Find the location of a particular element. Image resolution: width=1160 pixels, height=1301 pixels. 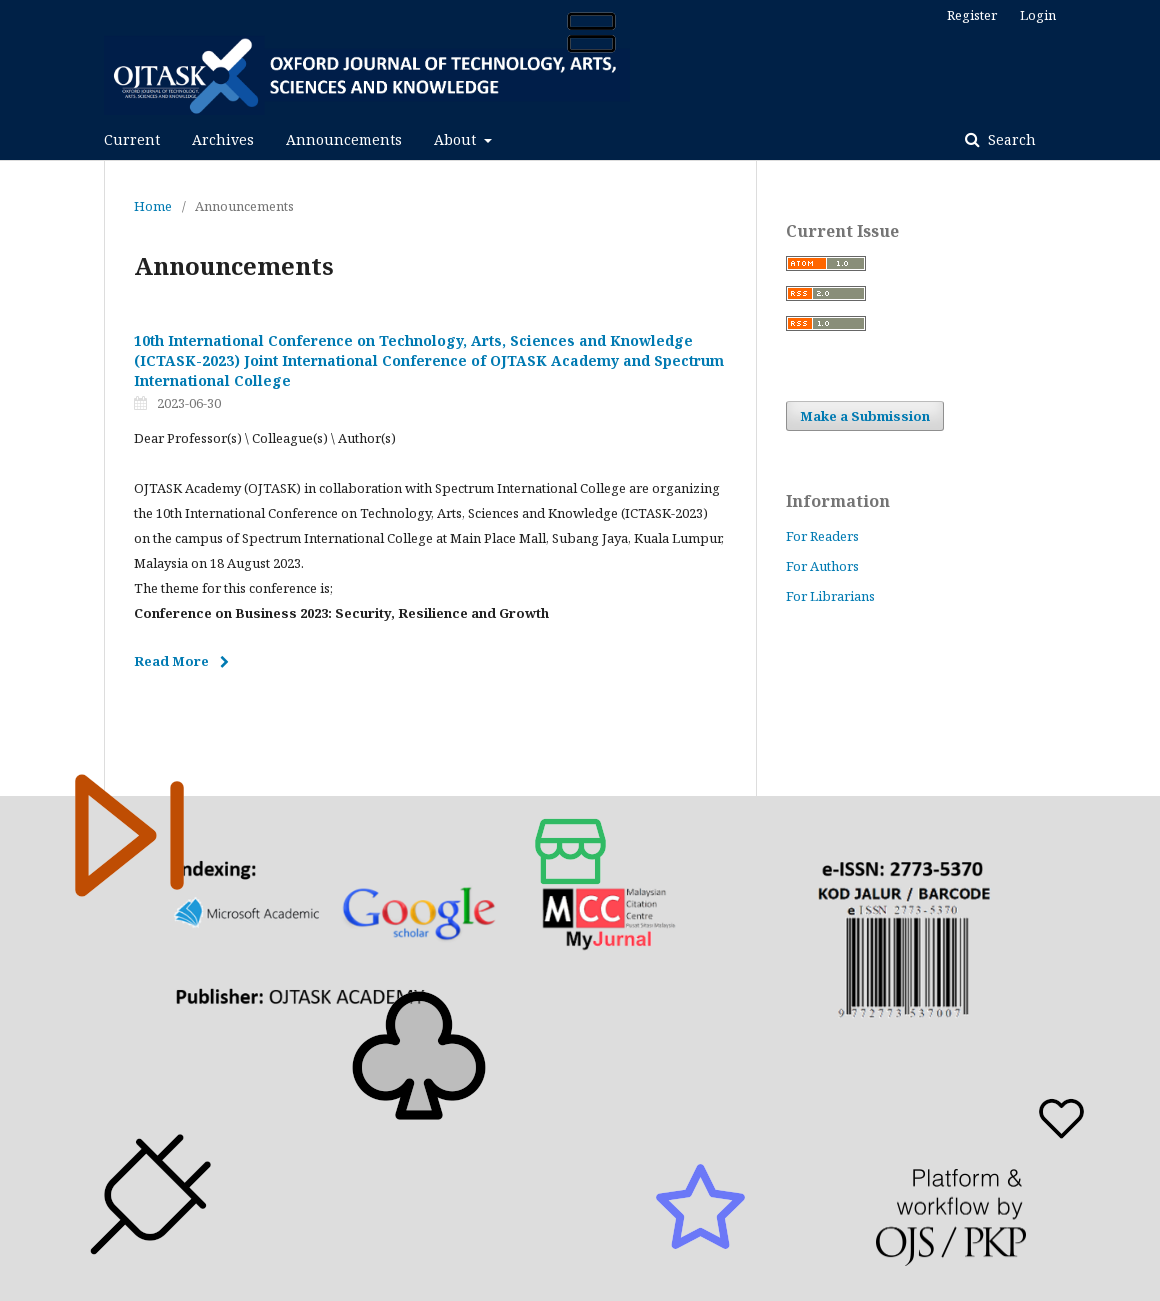

switch to row view layout is located at coordinates (591, 32).